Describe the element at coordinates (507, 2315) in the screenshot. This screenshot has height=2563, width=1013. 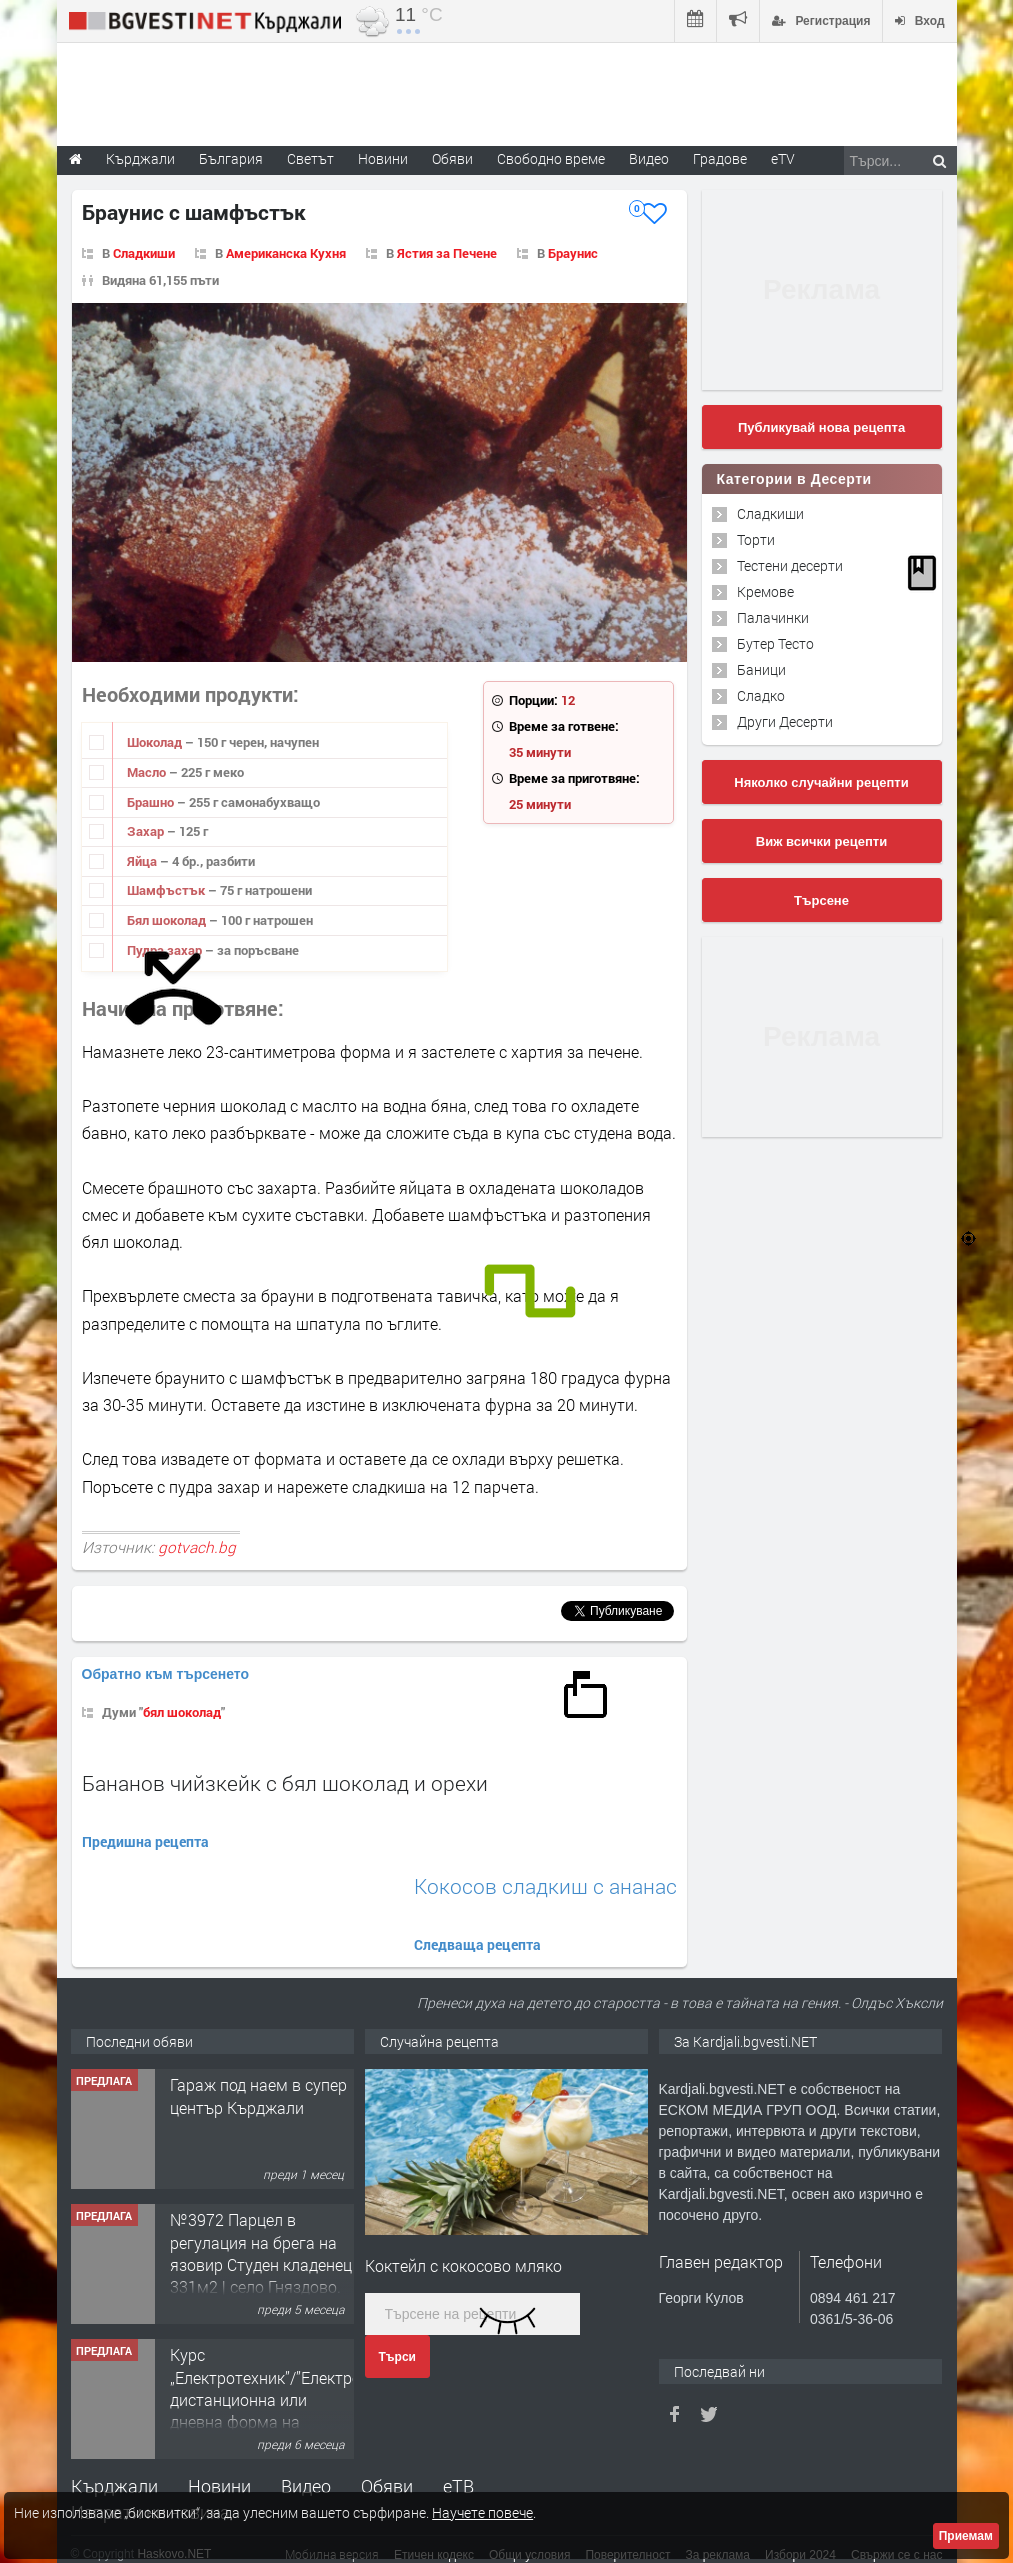
I see `hide password or sensitive content` at that location.